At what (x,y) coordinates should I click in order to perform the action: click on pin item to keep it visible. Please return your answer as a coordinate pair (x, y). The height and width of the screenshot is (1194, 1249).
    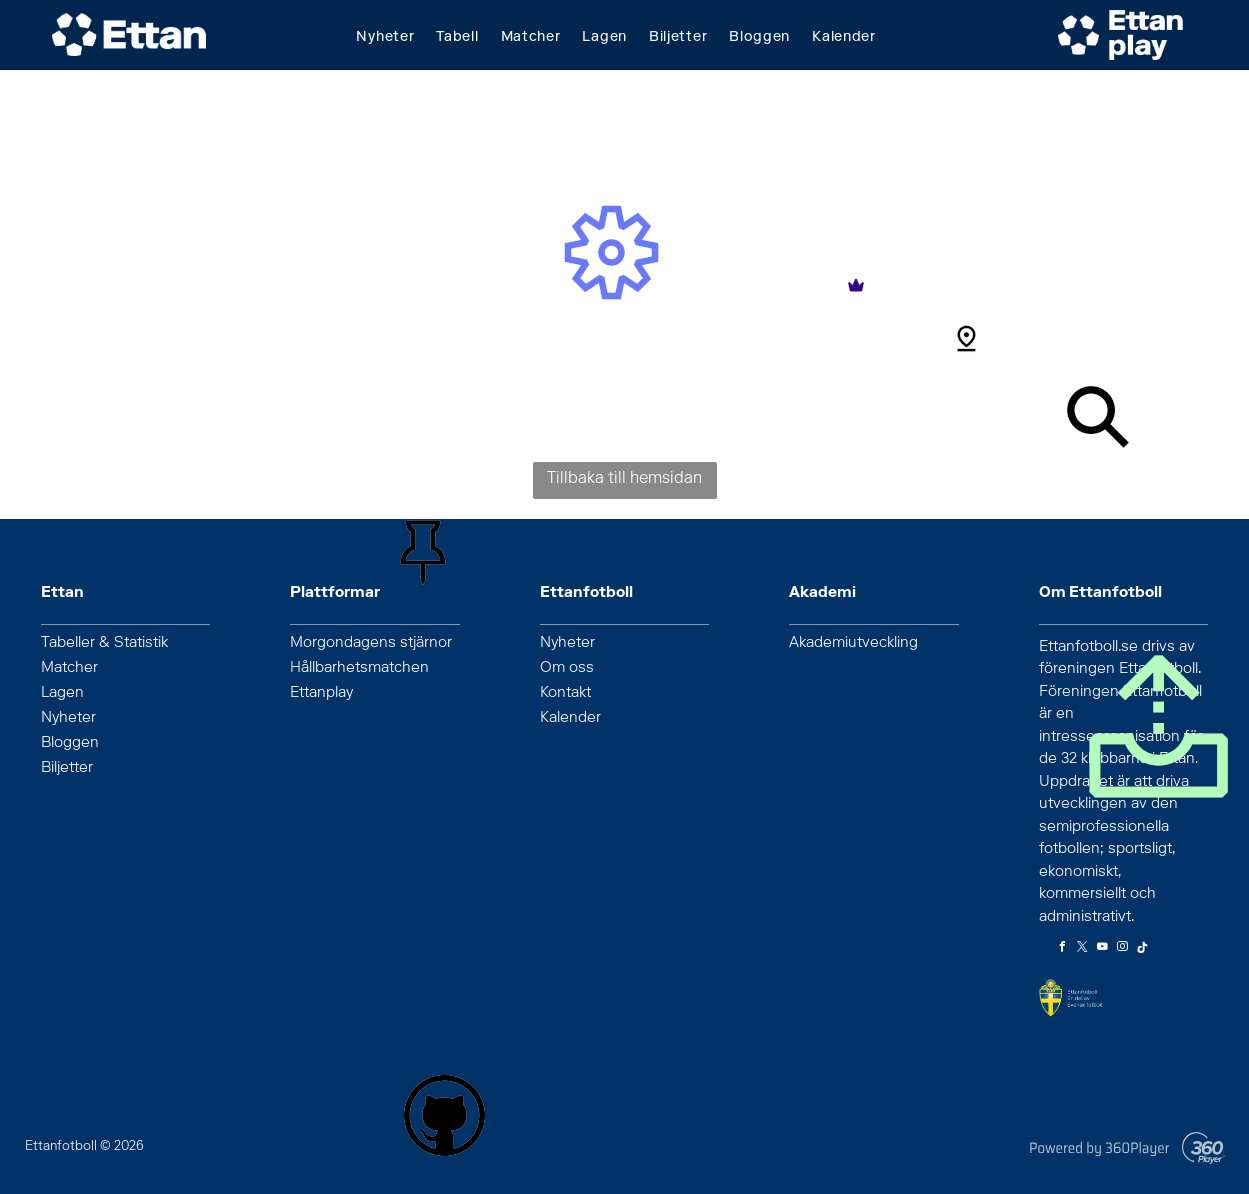
    Looking at the image, I should click on (425, 550).